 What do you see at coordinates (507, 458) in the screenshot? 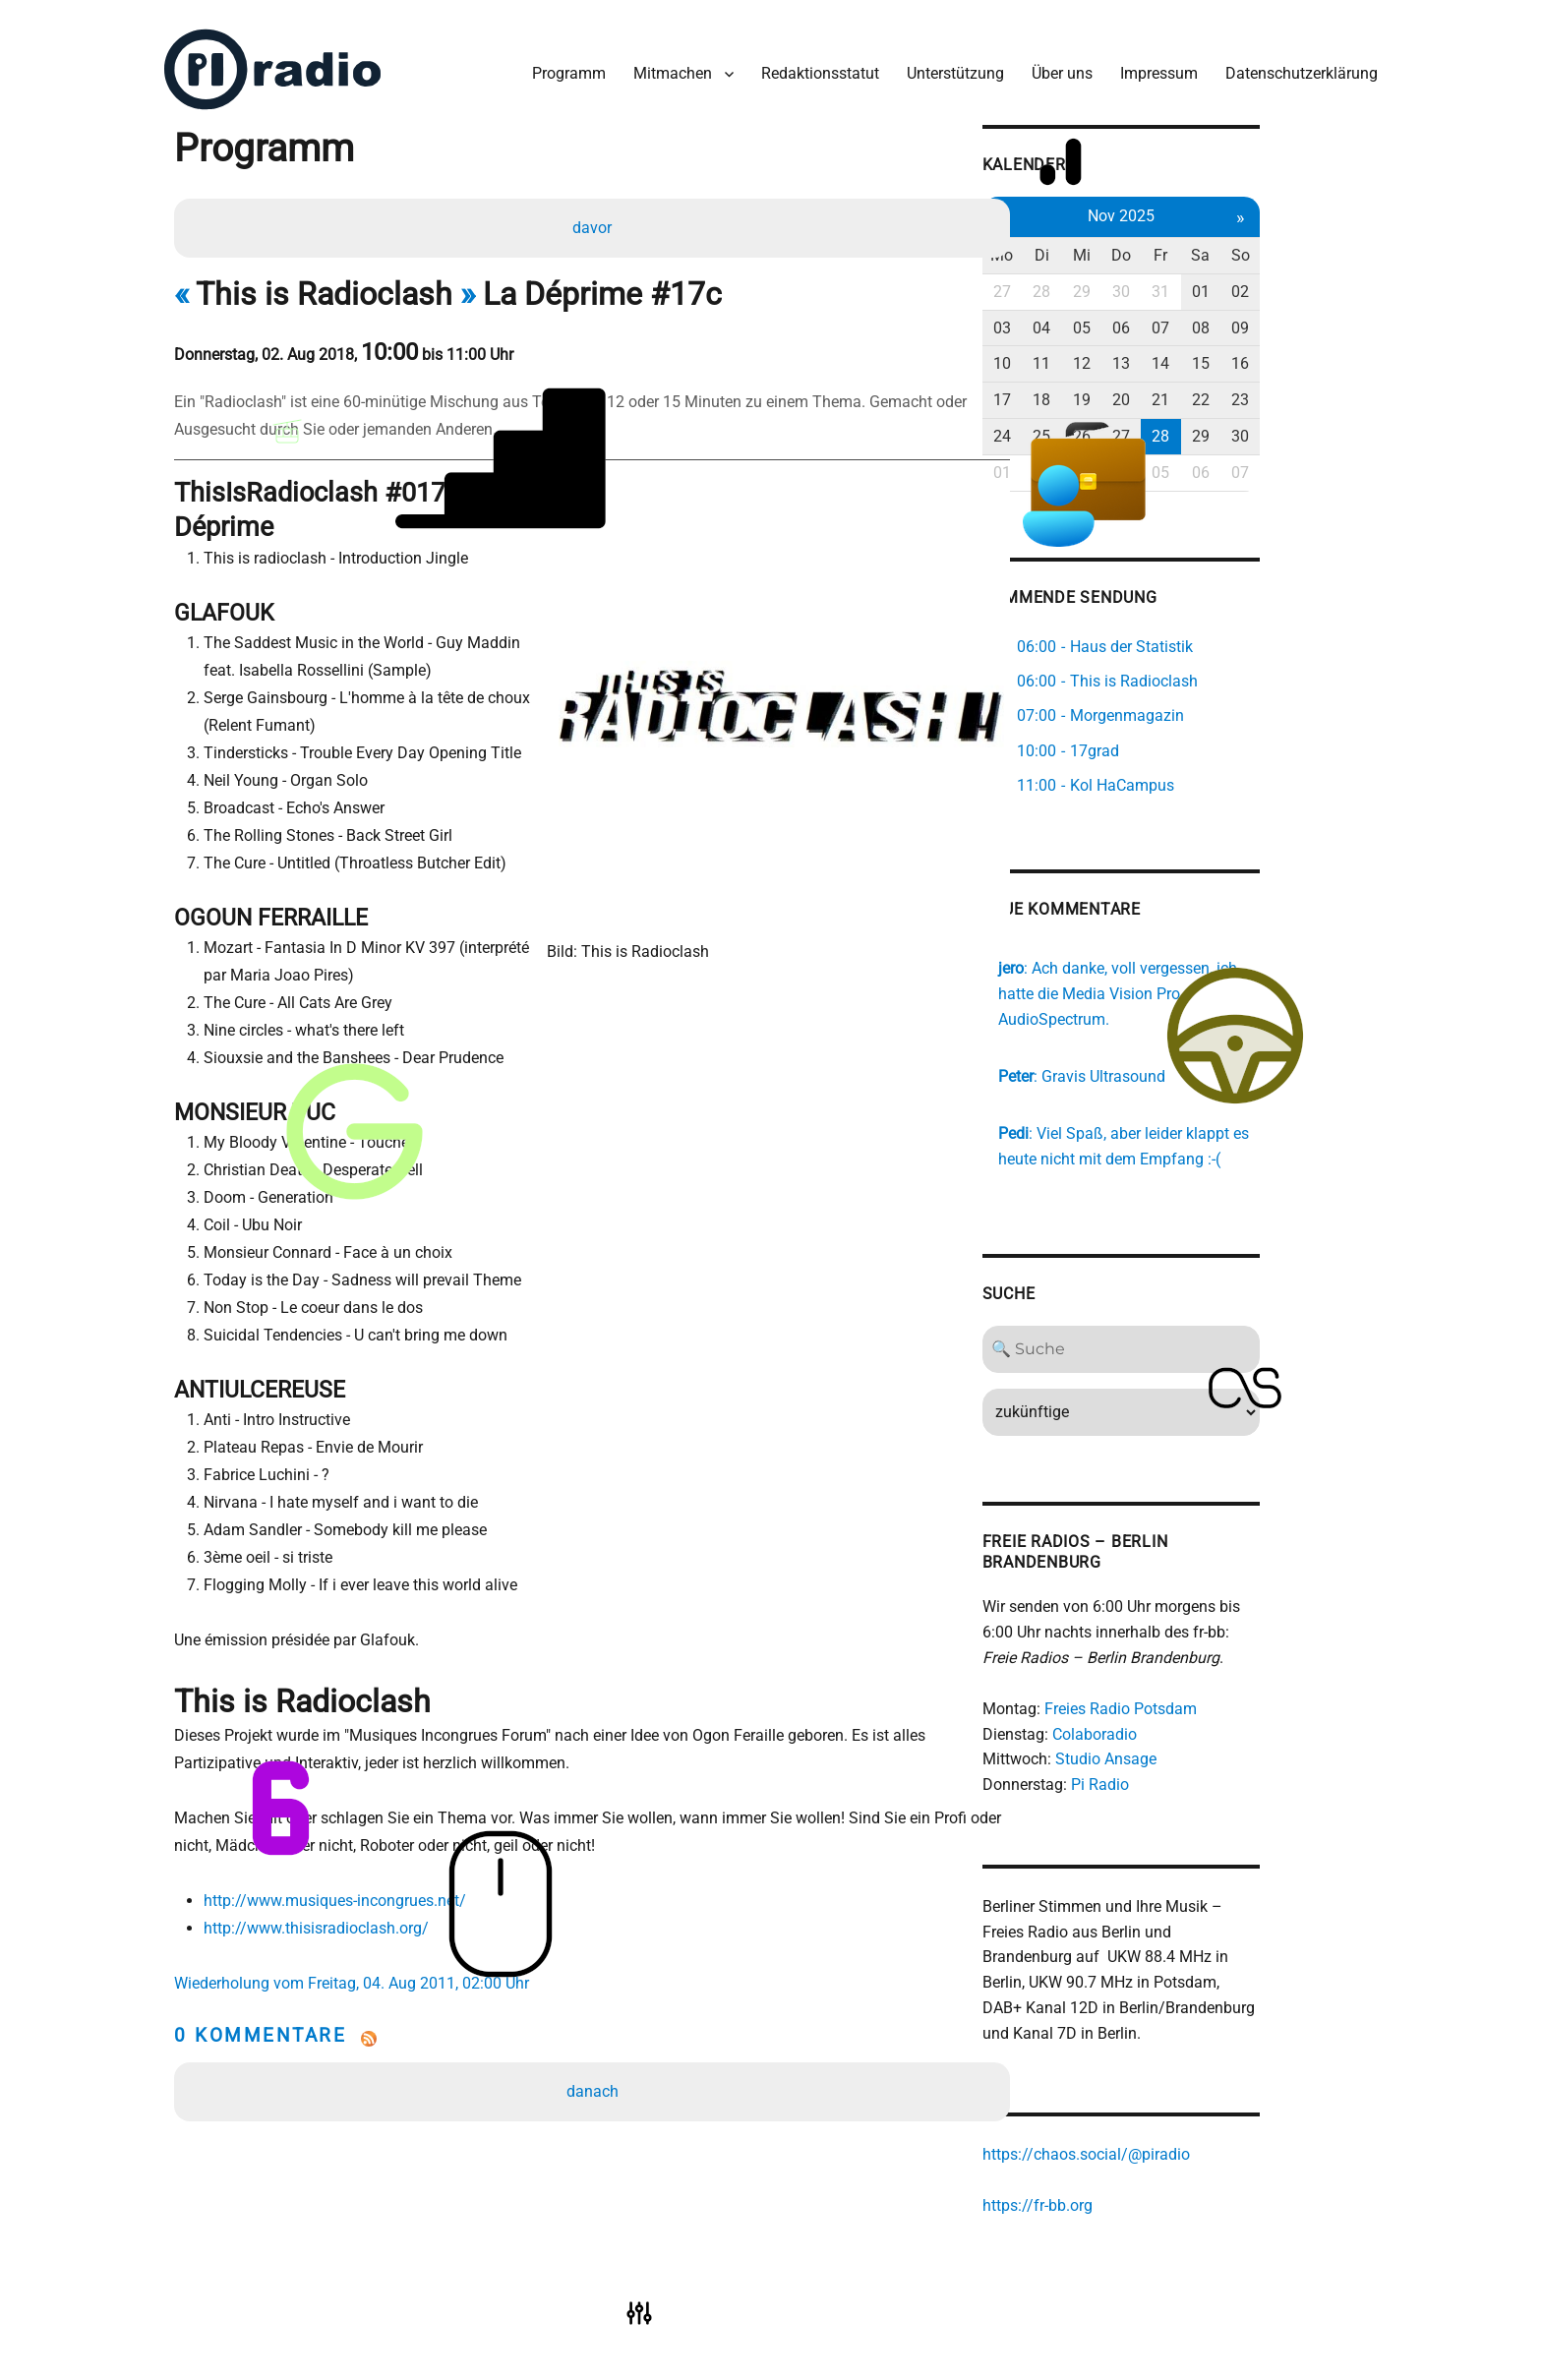
I see `view step count or fitness progress` at bounding box center [507, 458].